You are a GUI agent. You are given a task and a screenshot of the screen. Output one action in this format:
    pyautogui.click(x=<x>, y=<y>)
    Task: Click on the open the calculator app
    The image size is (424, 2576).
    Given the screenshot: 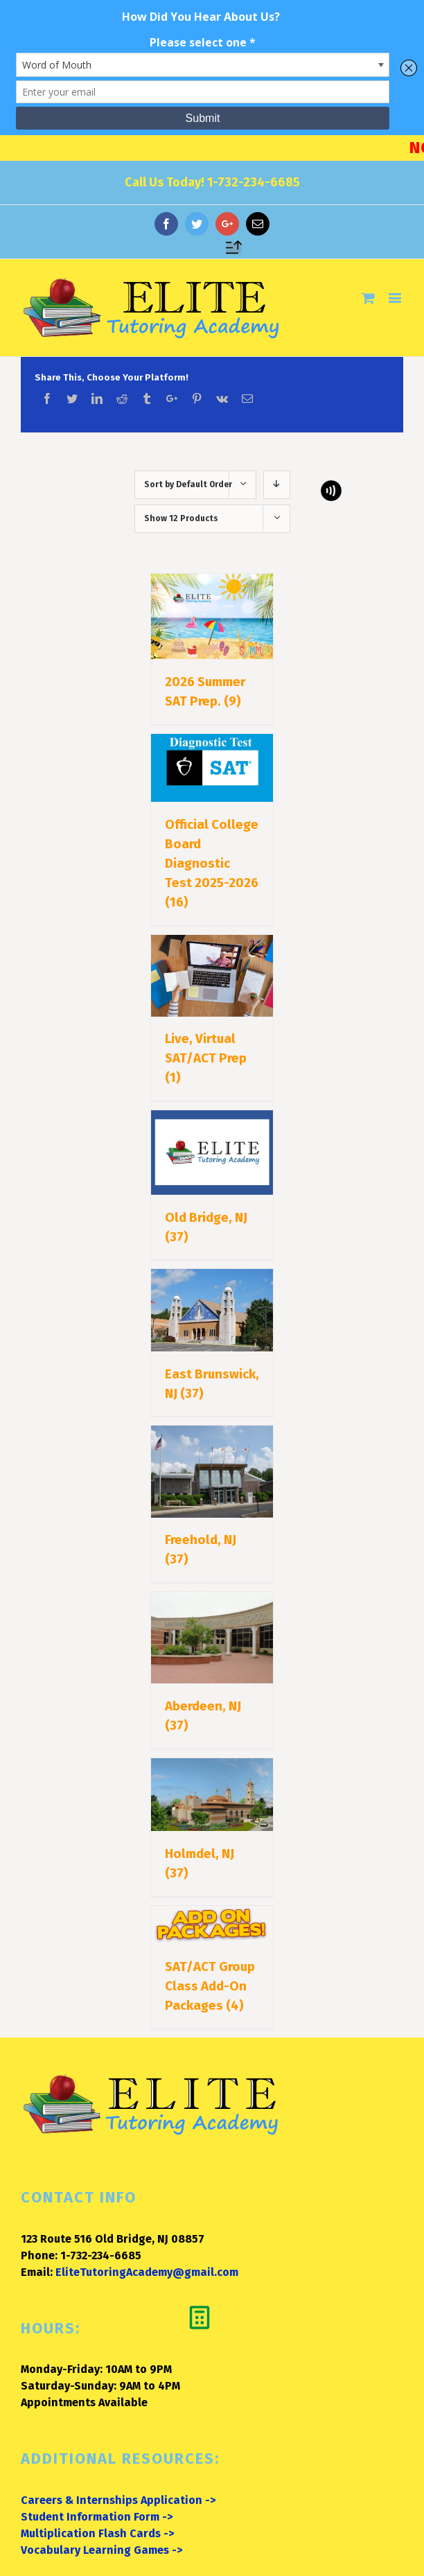 What is the action you would take?
    pyautogui.click(x=200, y=2317)
    